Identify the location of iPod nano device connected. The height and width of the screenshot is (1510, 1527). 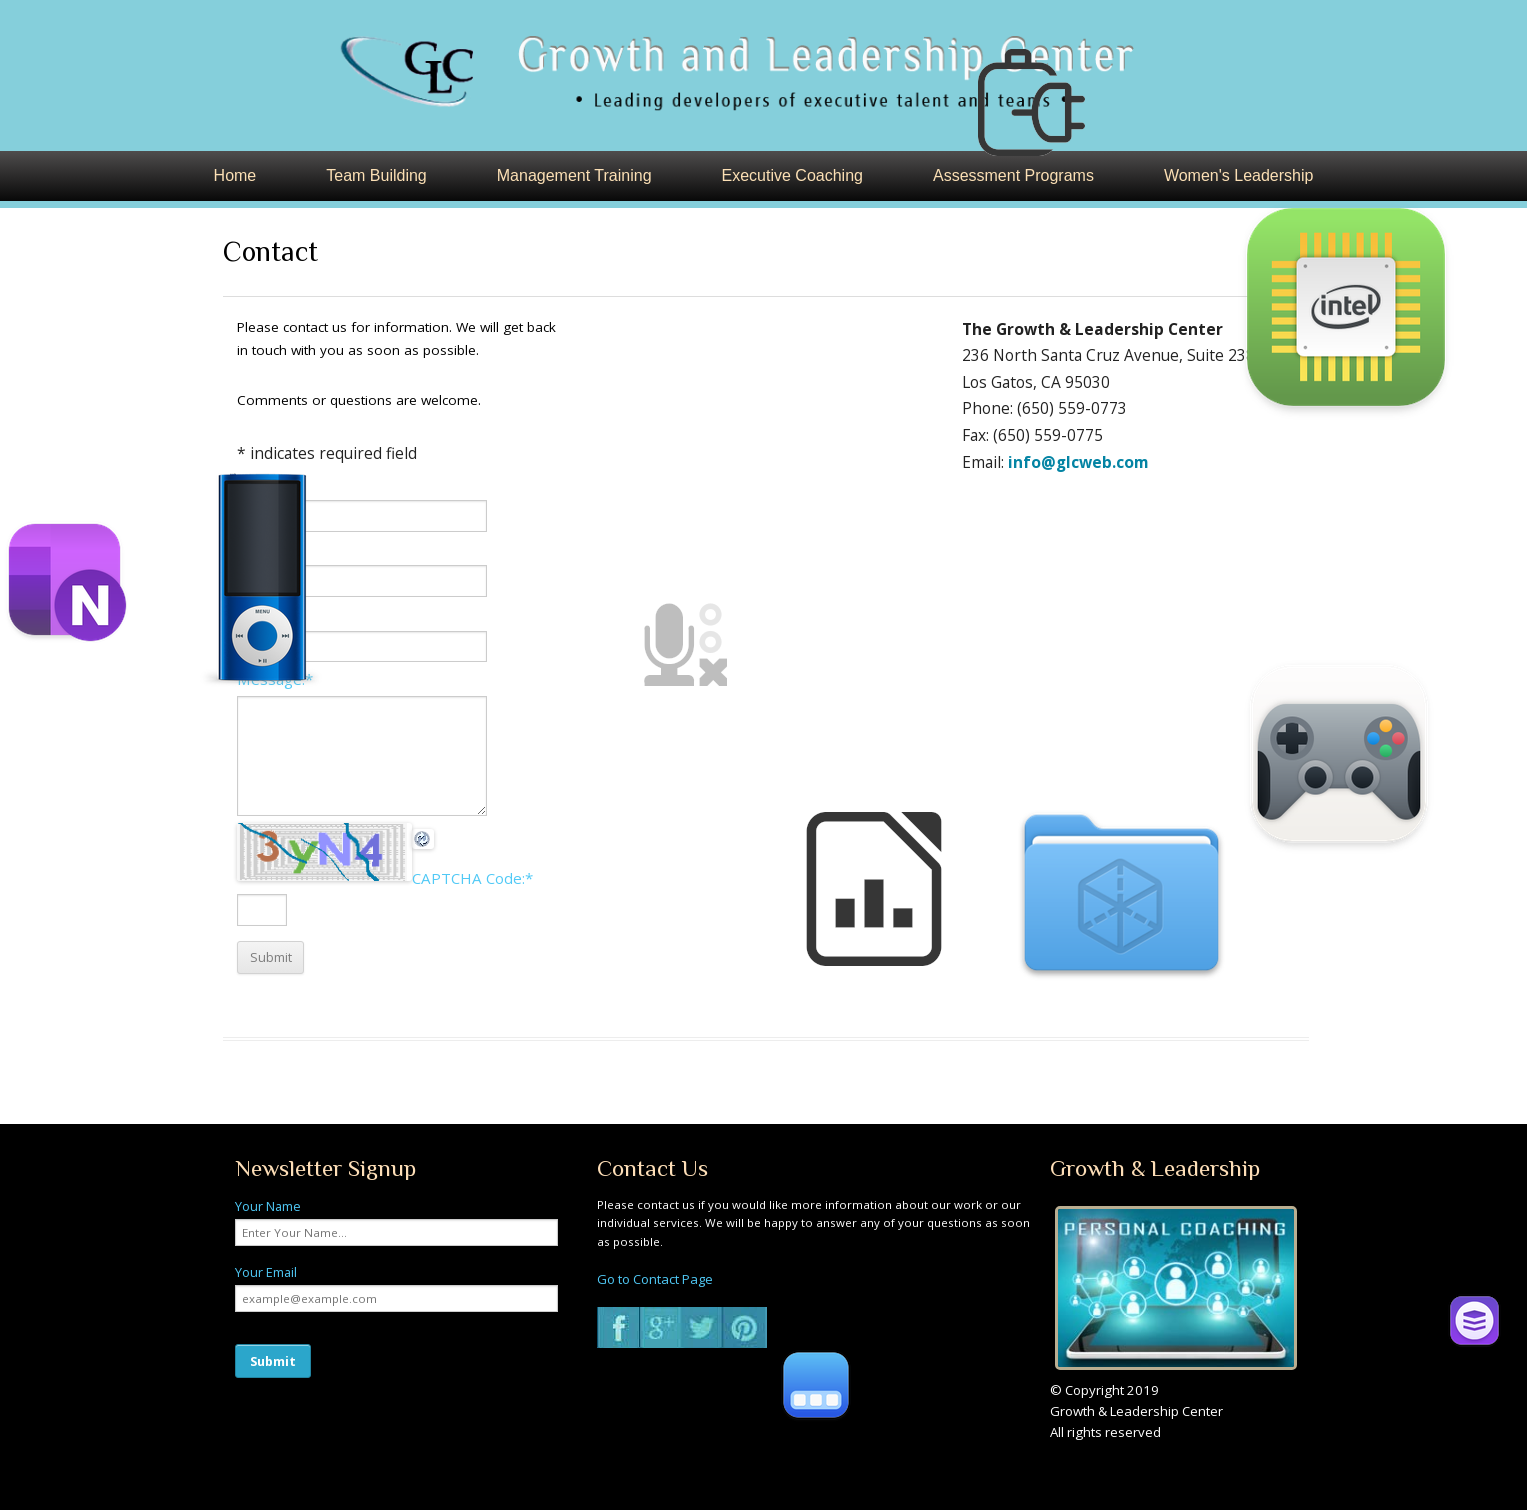
(261, 580).